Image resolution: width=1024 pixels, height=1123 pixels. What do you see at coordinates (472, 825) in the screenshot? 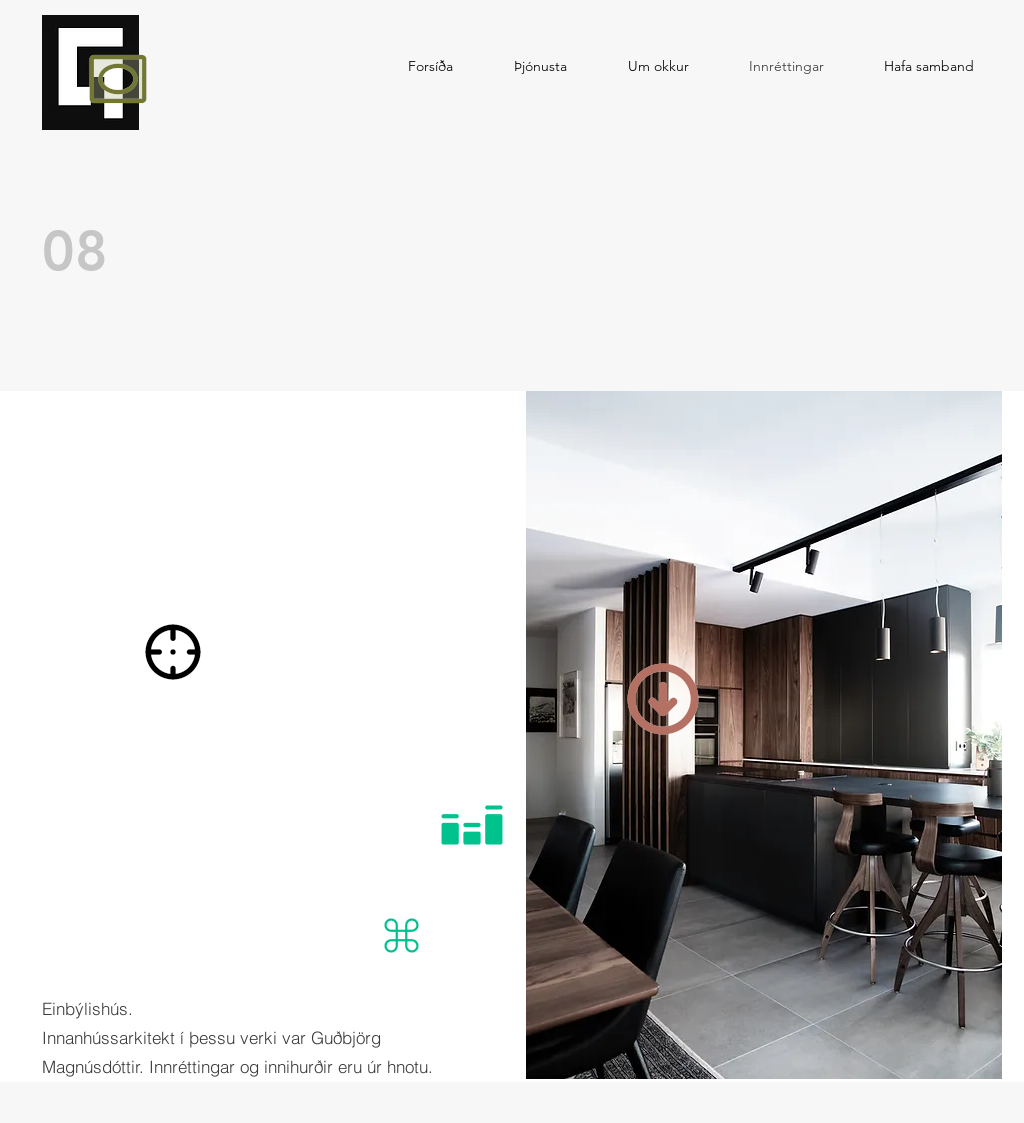
I see `adjust audio equalizer settings` at bounding box center [472, 825].